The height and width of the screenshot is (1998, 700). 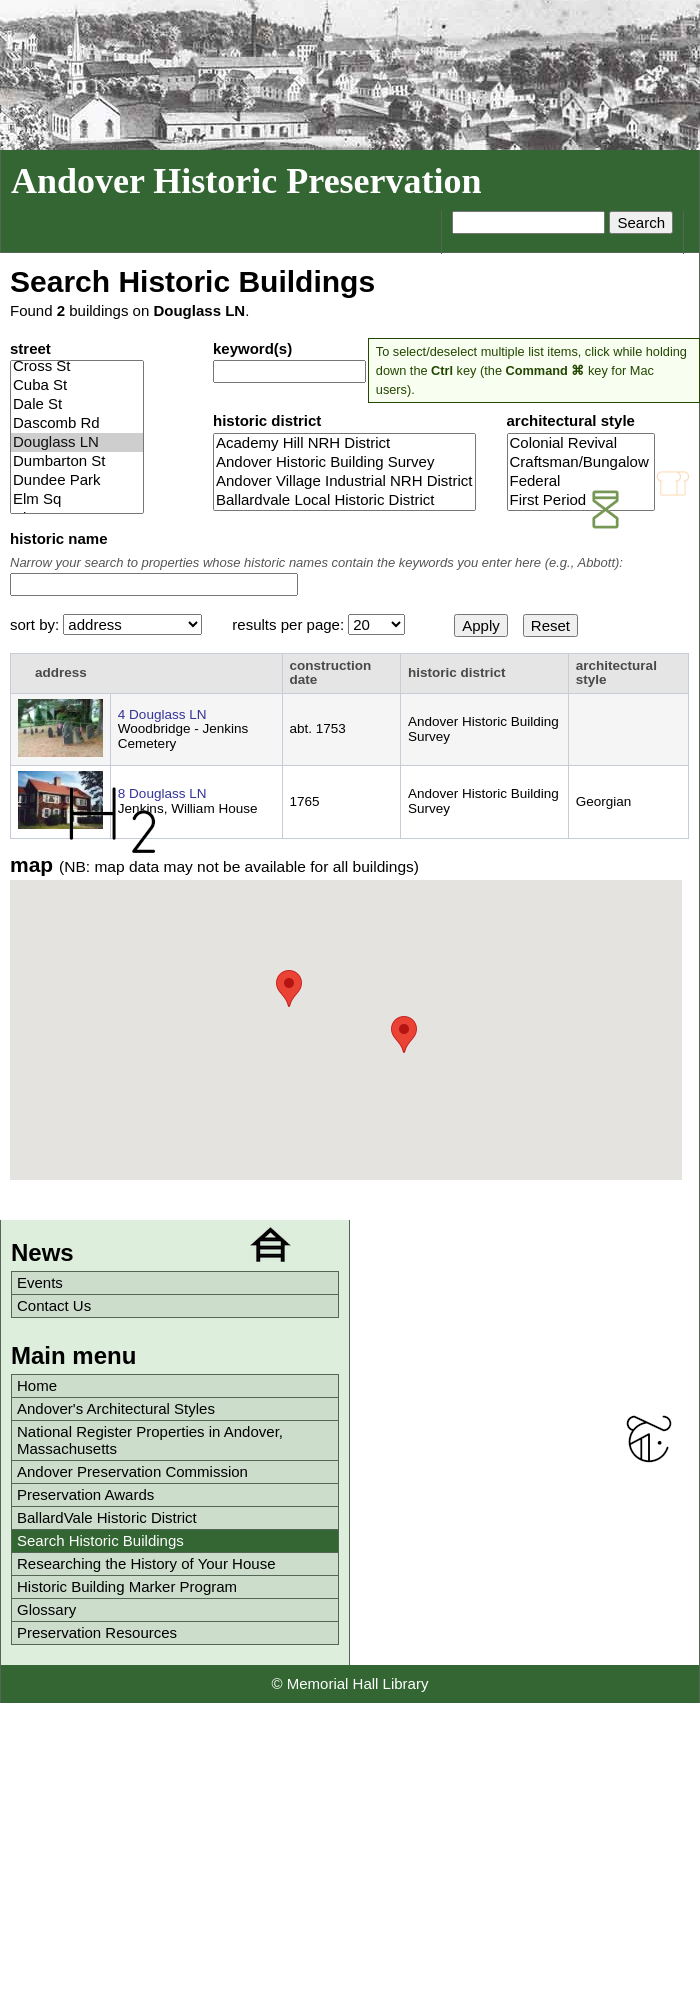 I want to click on open the New York Times app, so click(x=649, y=1438).